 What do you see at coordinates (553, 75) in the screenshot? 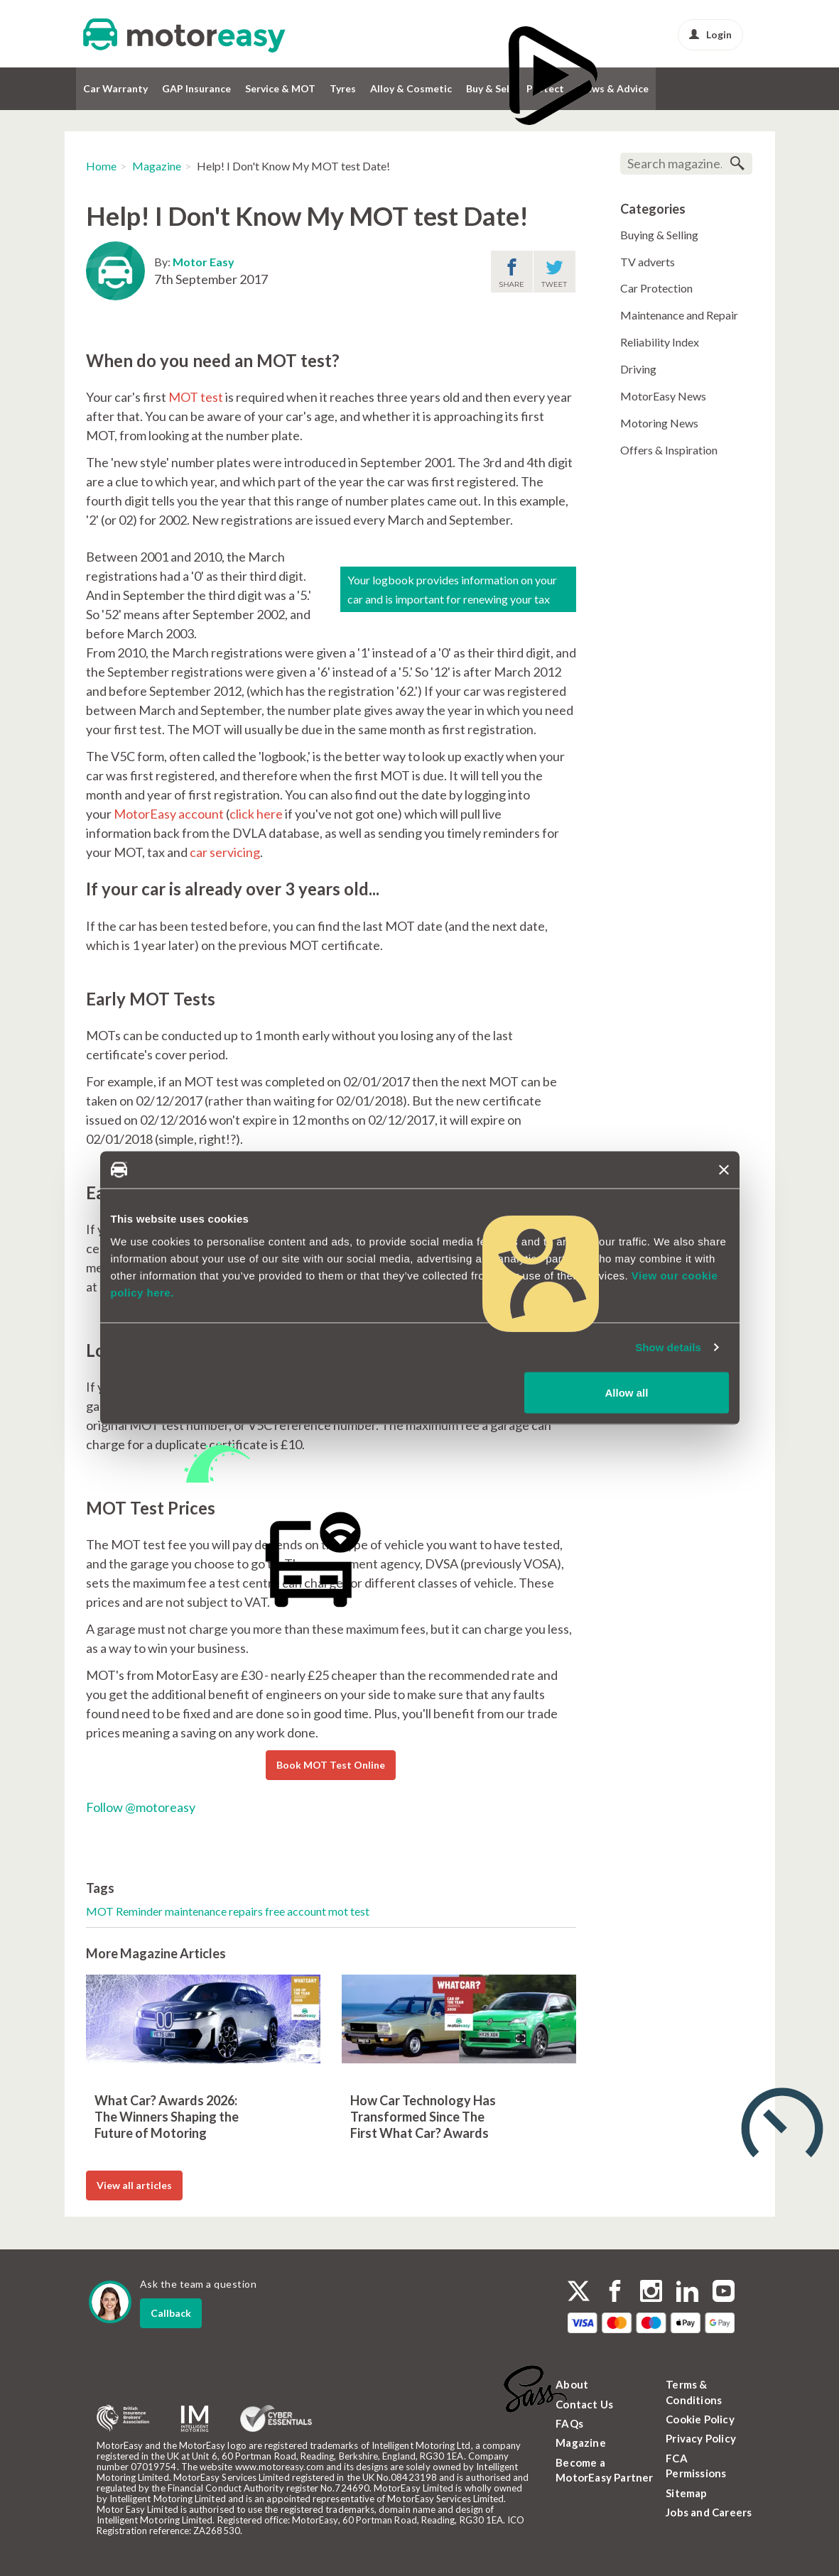
I see `open radarr movie management app` at bounding box center [553, 75].